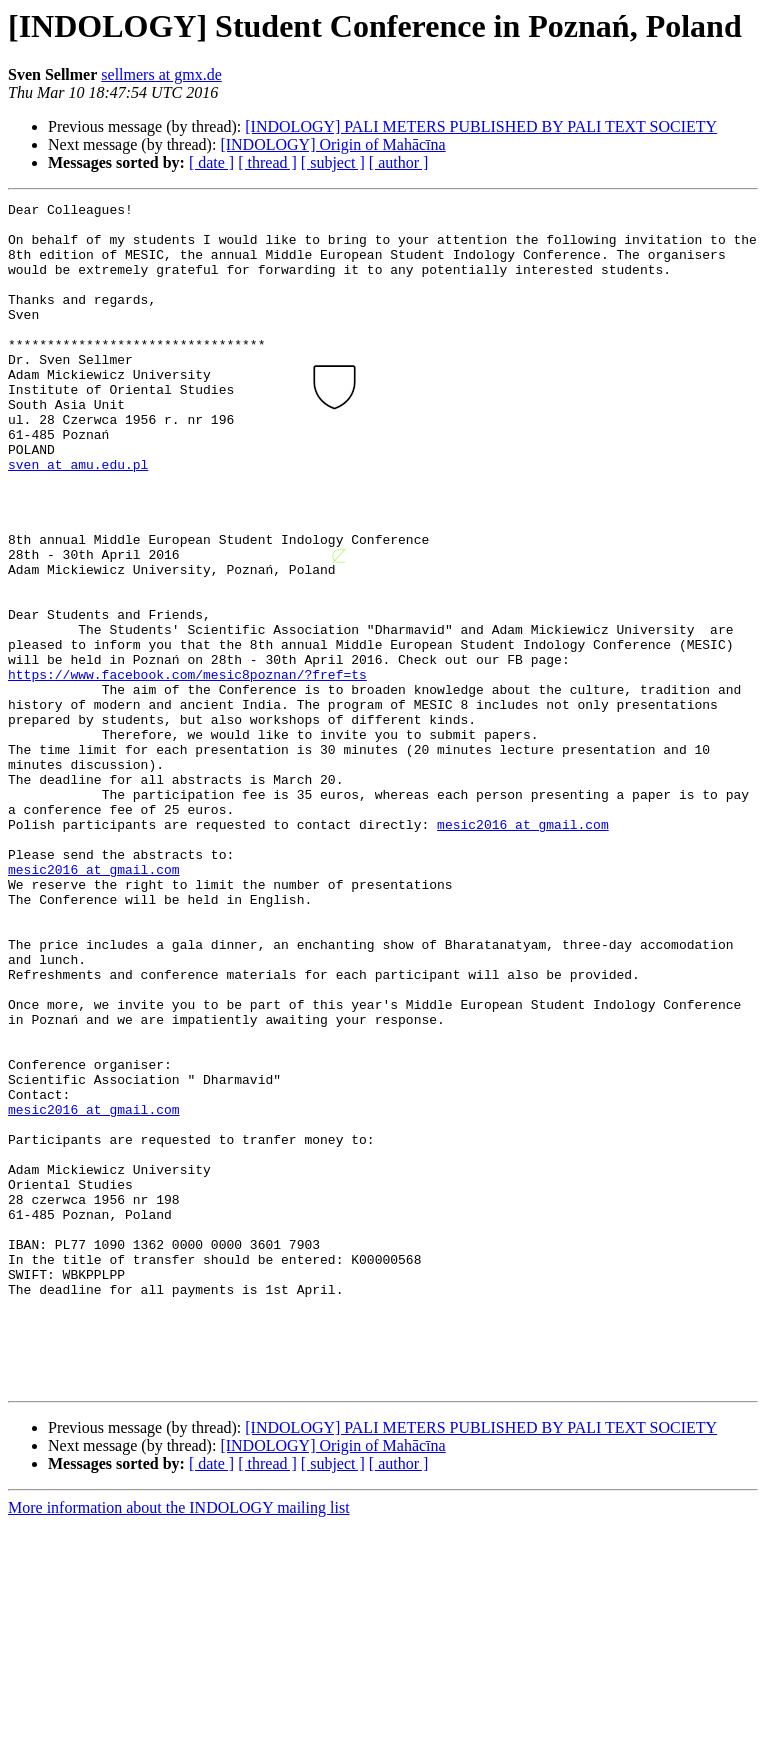 This screenshot has height=1762, width=766. What do you see at coordinates (339, 556) in the screenshot?
I see `indicates a set is not a subset of another in mathematical notation` at bounding box center [339, 556].